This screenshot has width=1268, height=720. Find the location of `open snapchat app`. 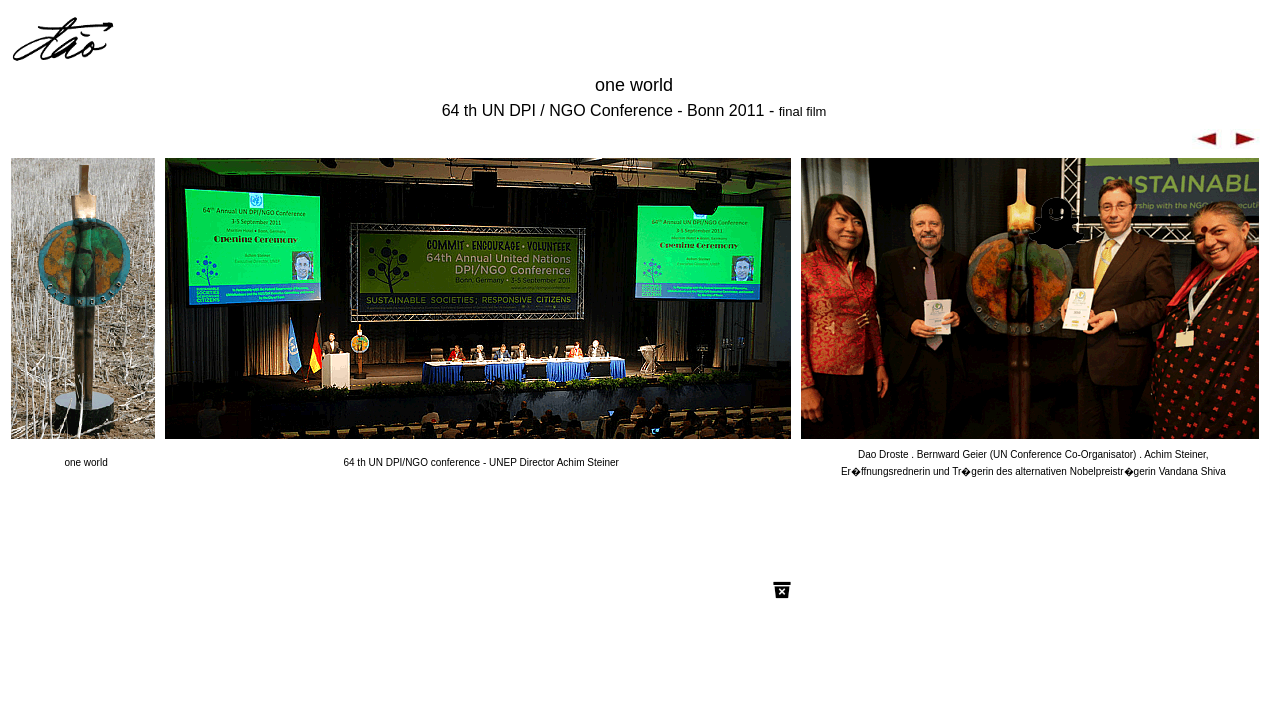

open snapchat app is located at coordinates (1056, 223).